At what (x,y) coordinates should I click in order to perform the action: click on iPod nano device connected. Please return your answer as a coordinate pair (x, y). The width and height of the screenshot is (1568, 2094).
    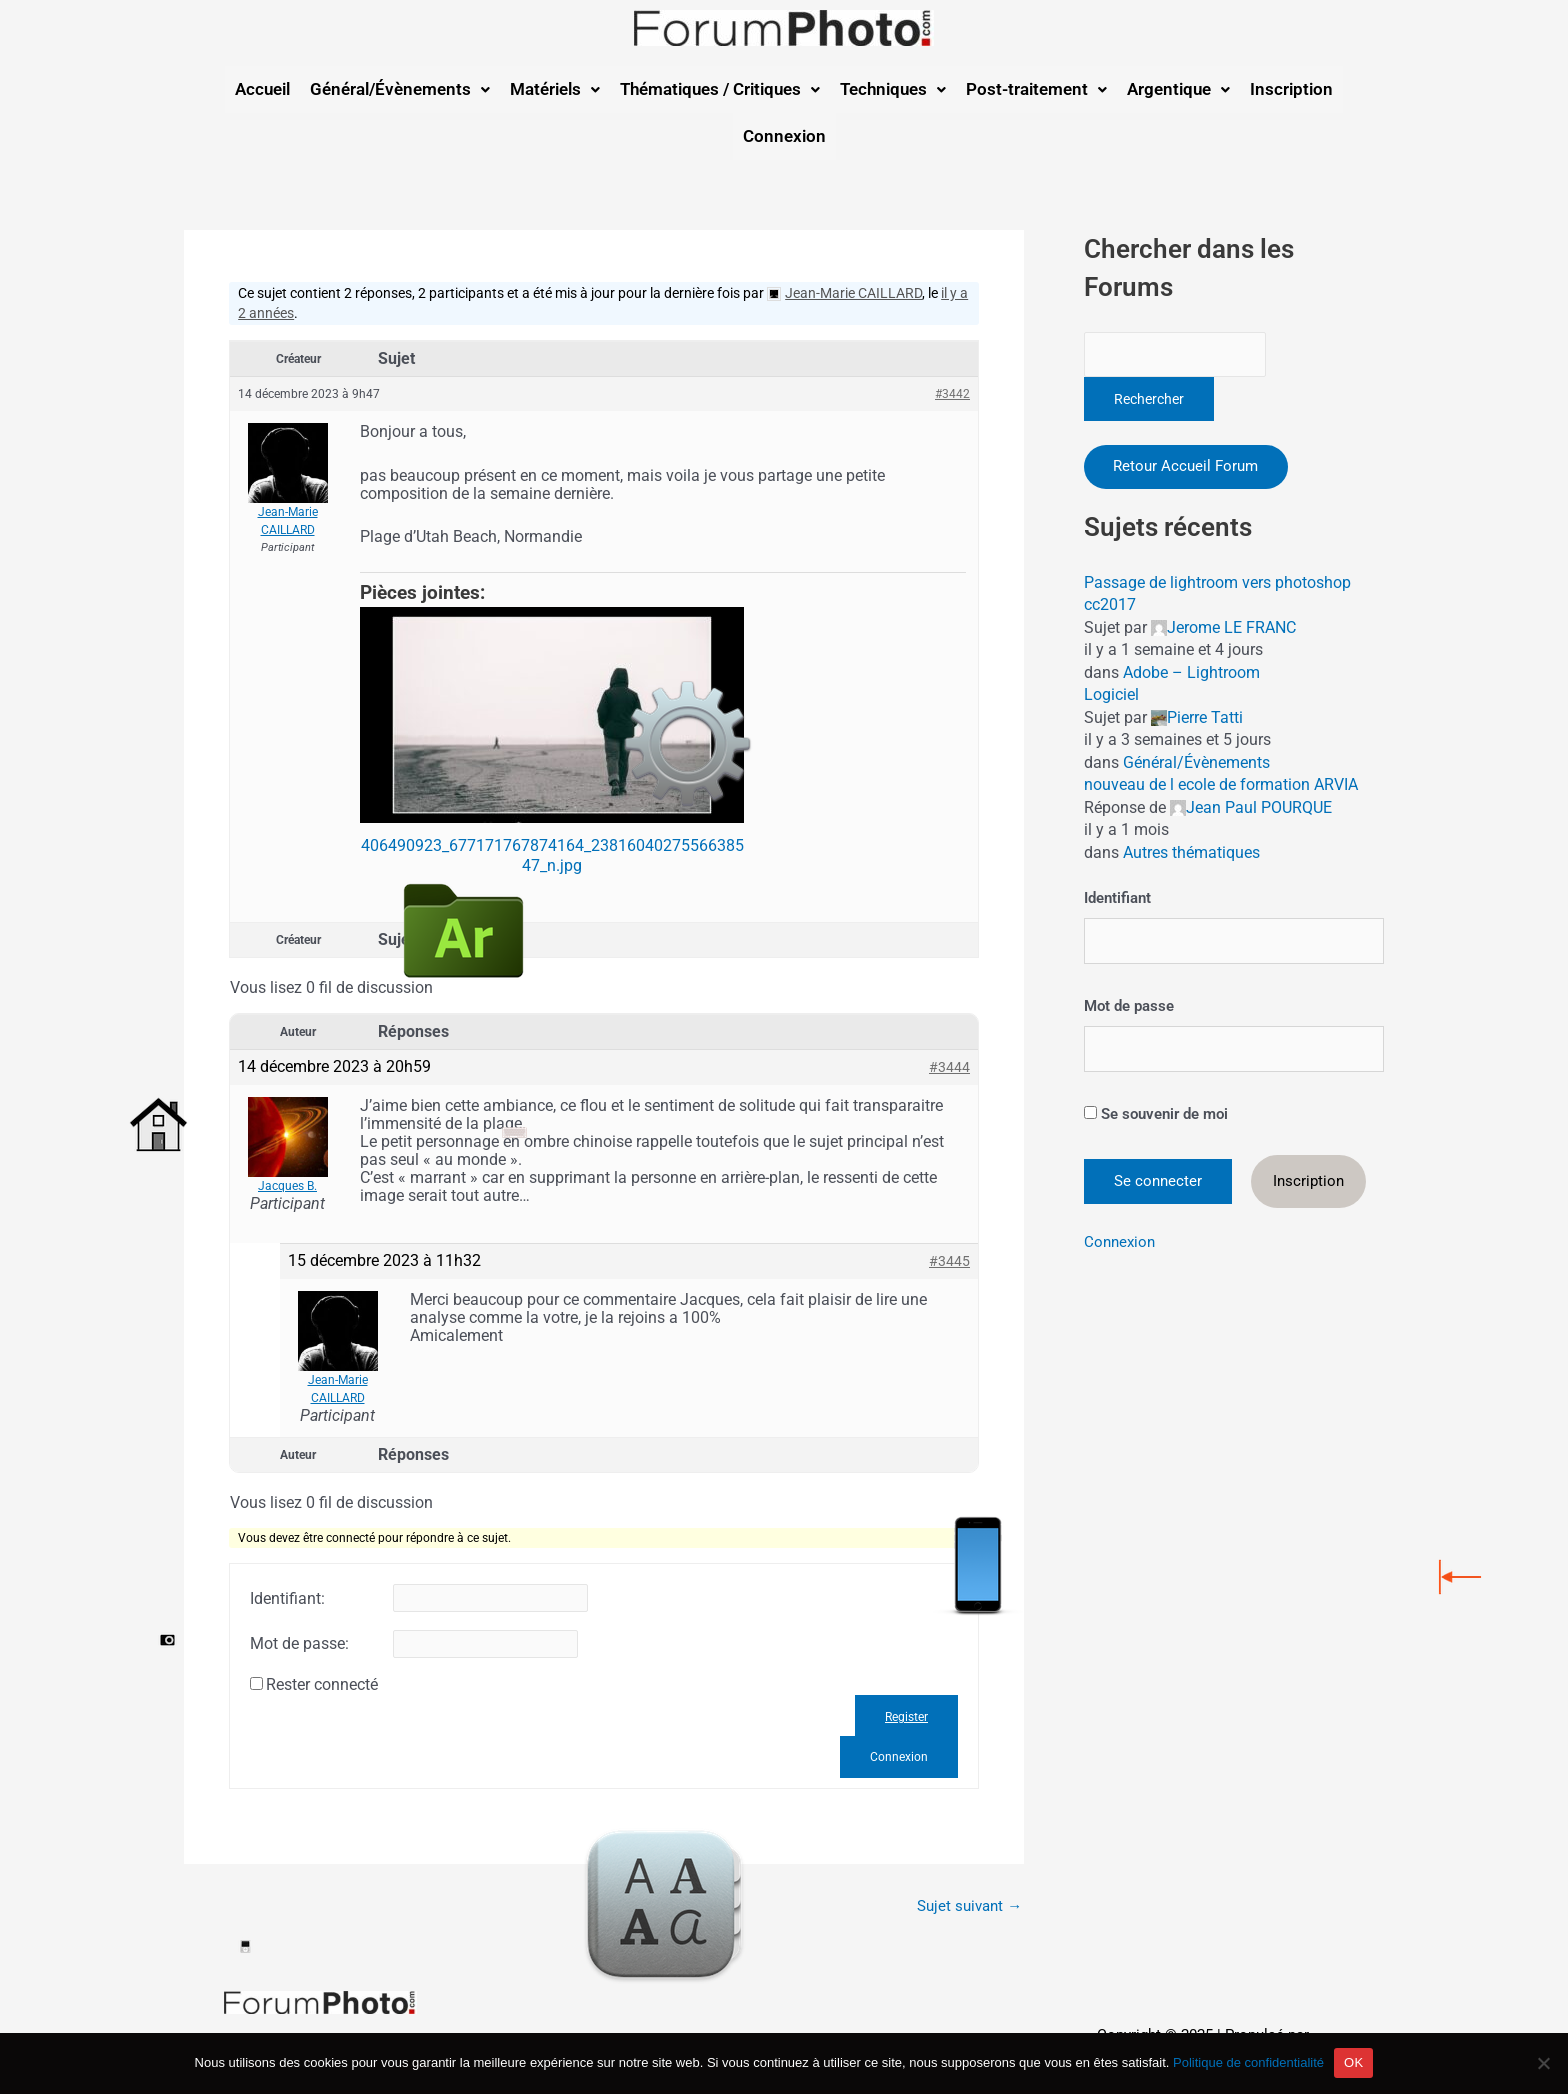
    Looking at the image, I should click on (245, 1943).